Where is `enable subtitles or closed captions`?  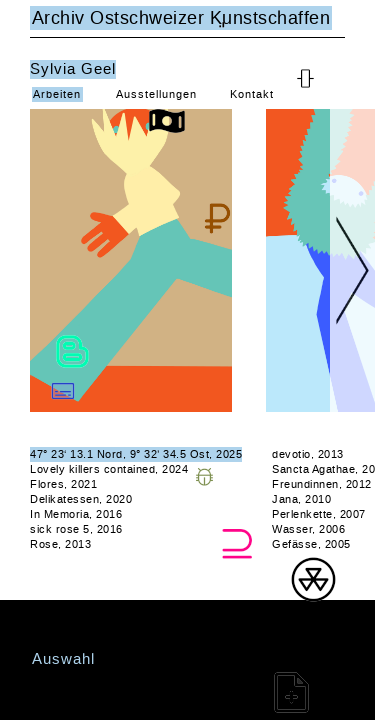
enable subtitles or closed captions is located at coordinates (63, 391).